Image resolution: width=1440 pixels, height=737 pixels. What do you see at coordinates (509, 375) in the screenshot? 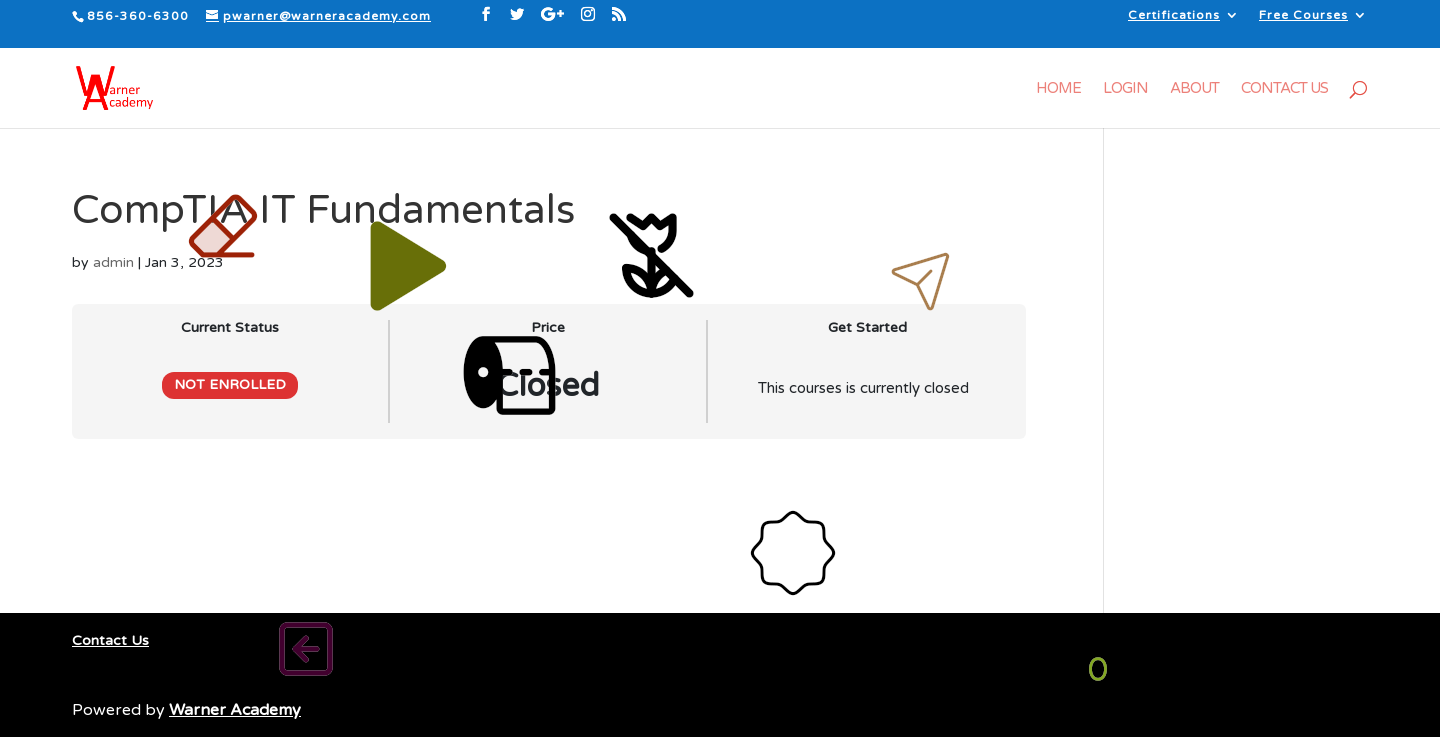
I see `bathroom or restroom location indicator` at bounding box center [509, 375].